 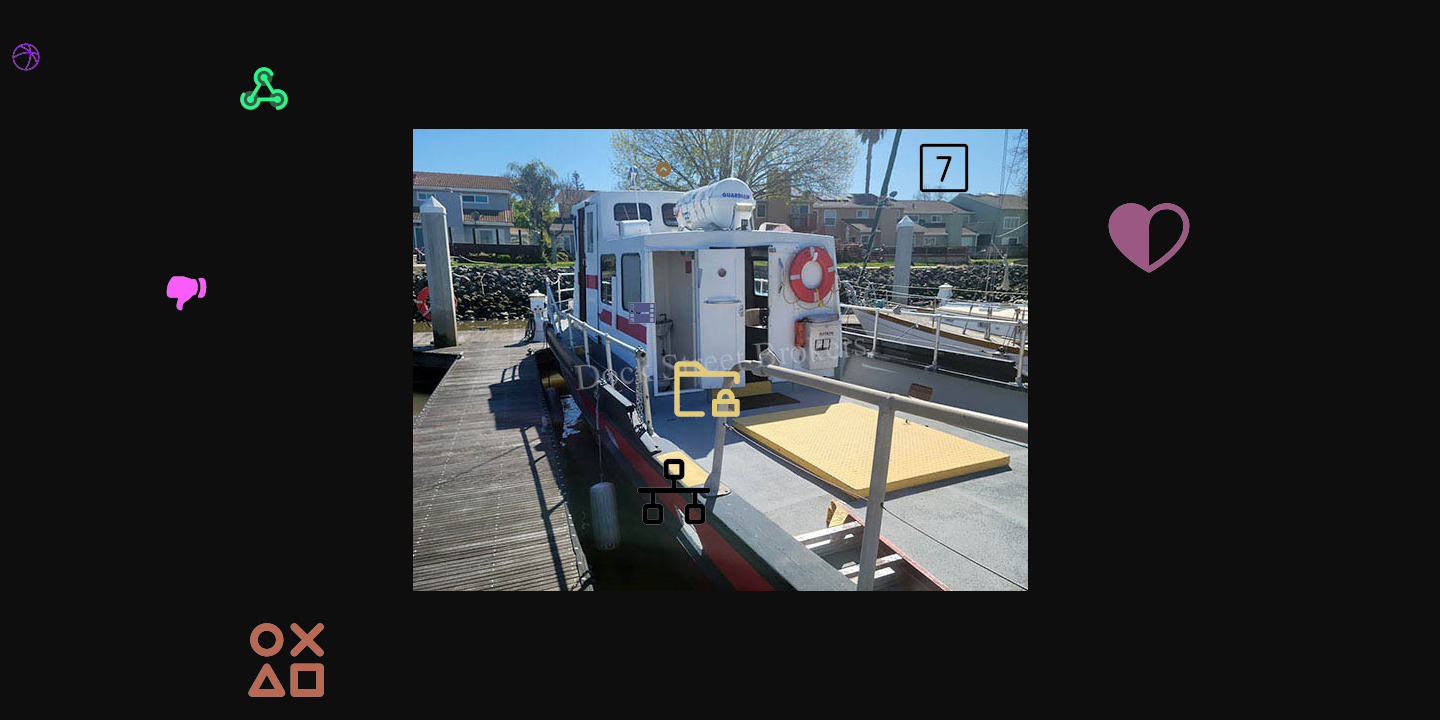 What do you see at coordinates (1149, 235) in the screenshot?
I see `indicates partial like or favorite status` at bounding box center [1149, 235].